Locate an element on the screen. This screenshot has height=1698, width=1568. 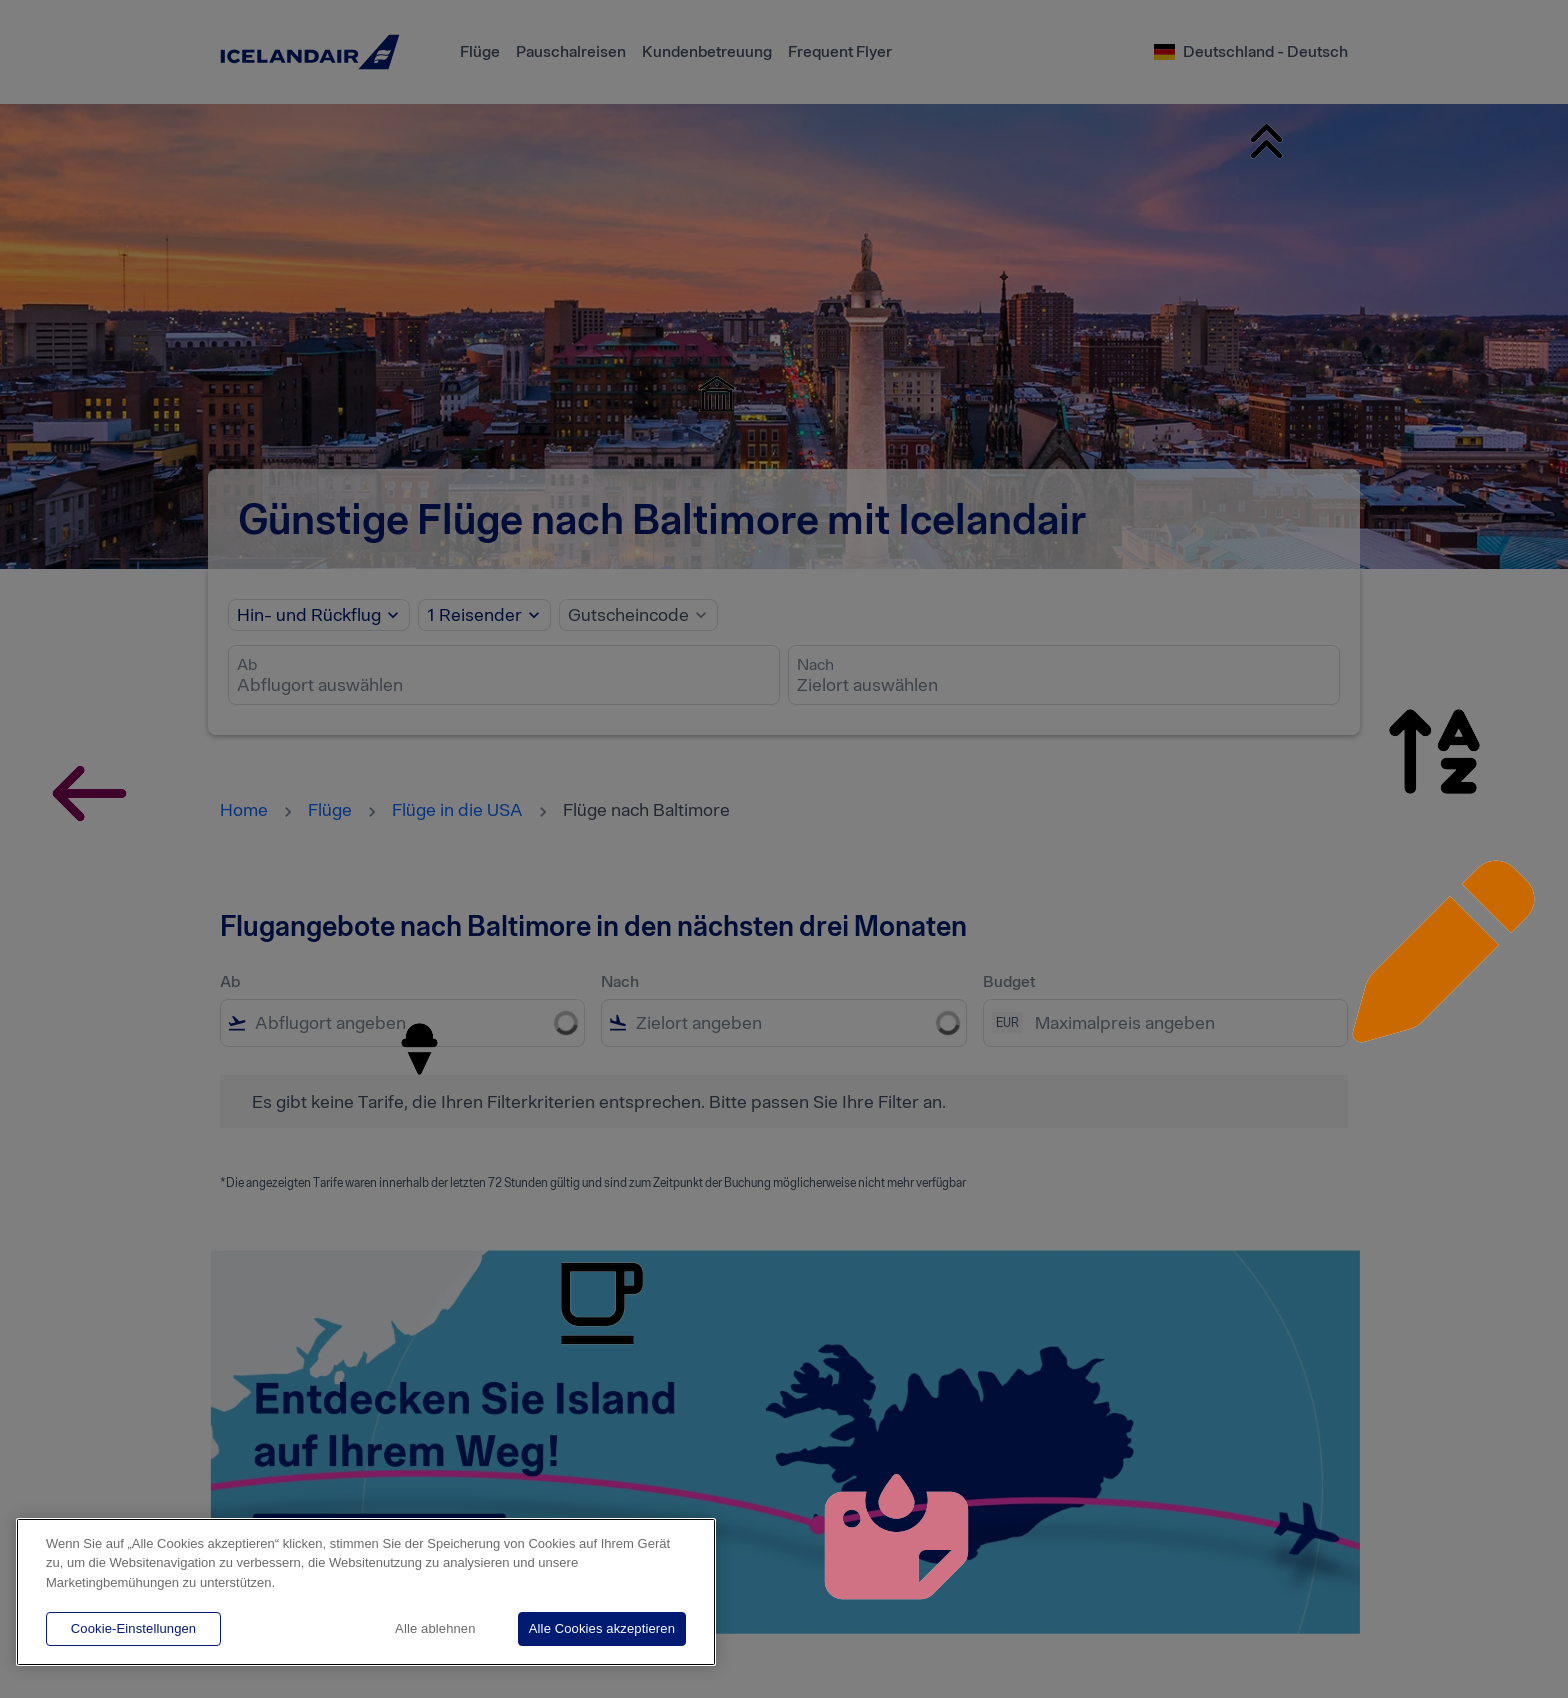
scroll to top of page is located at coordinates (1266, 142).